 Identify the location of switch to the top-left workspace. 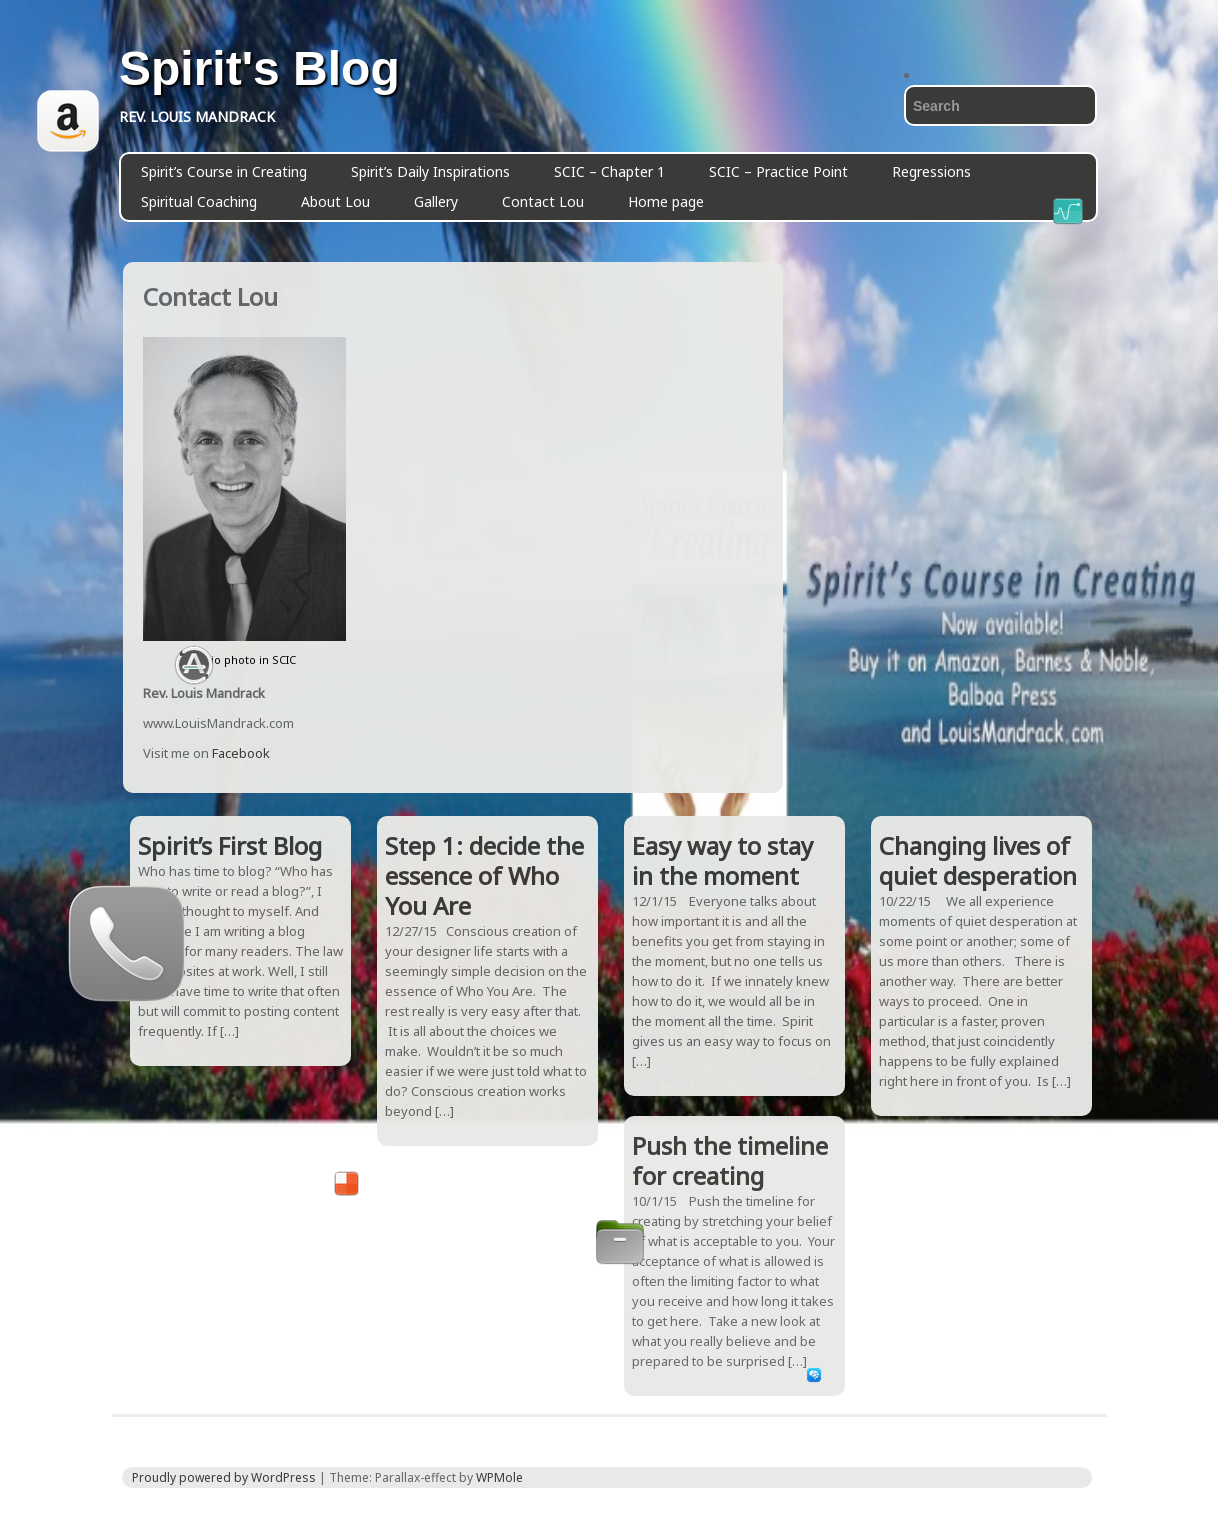
(346, 1183).